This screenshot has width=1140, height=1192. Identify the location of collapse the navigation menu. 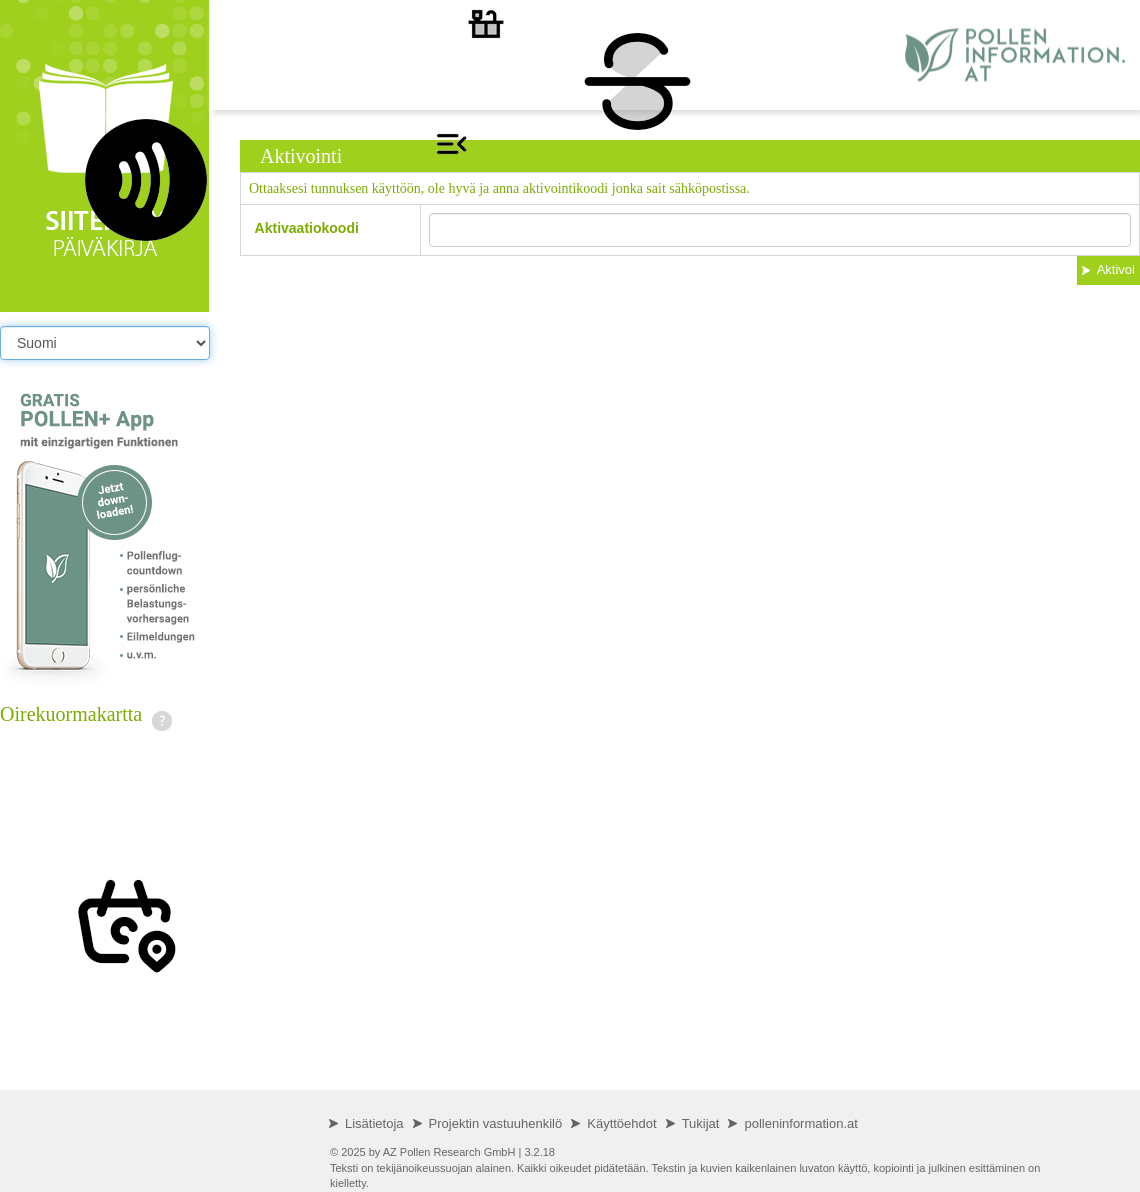
(452, 144).